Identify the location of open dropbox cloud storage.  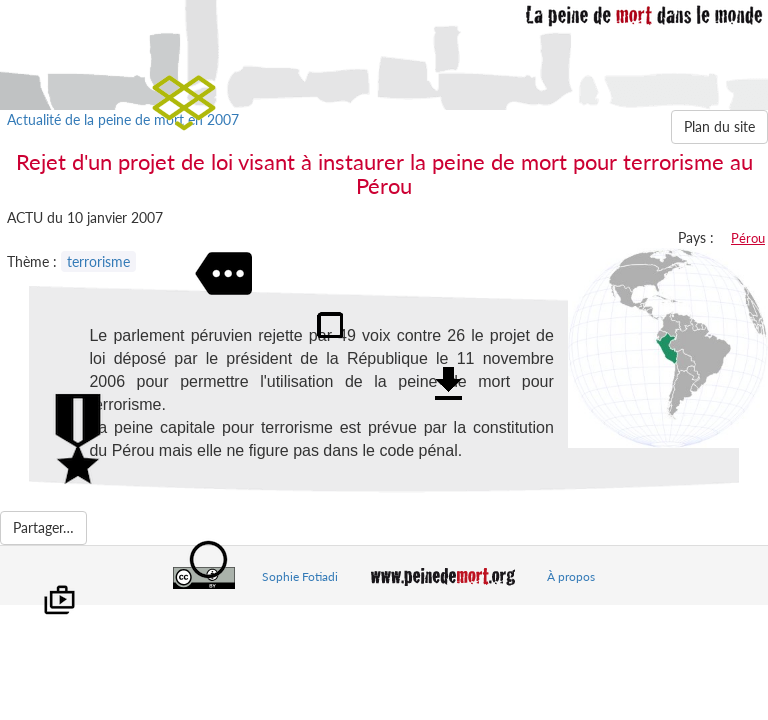
(184, 100).